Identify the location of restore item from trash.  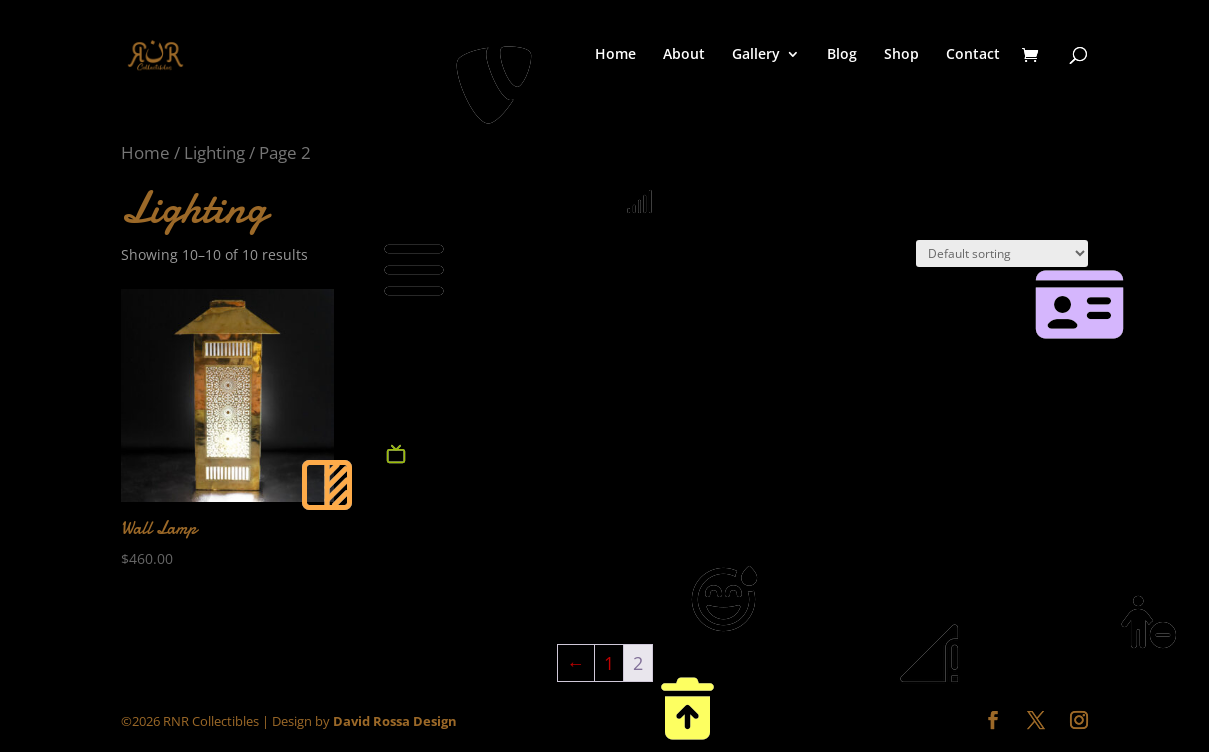
(687, 709).